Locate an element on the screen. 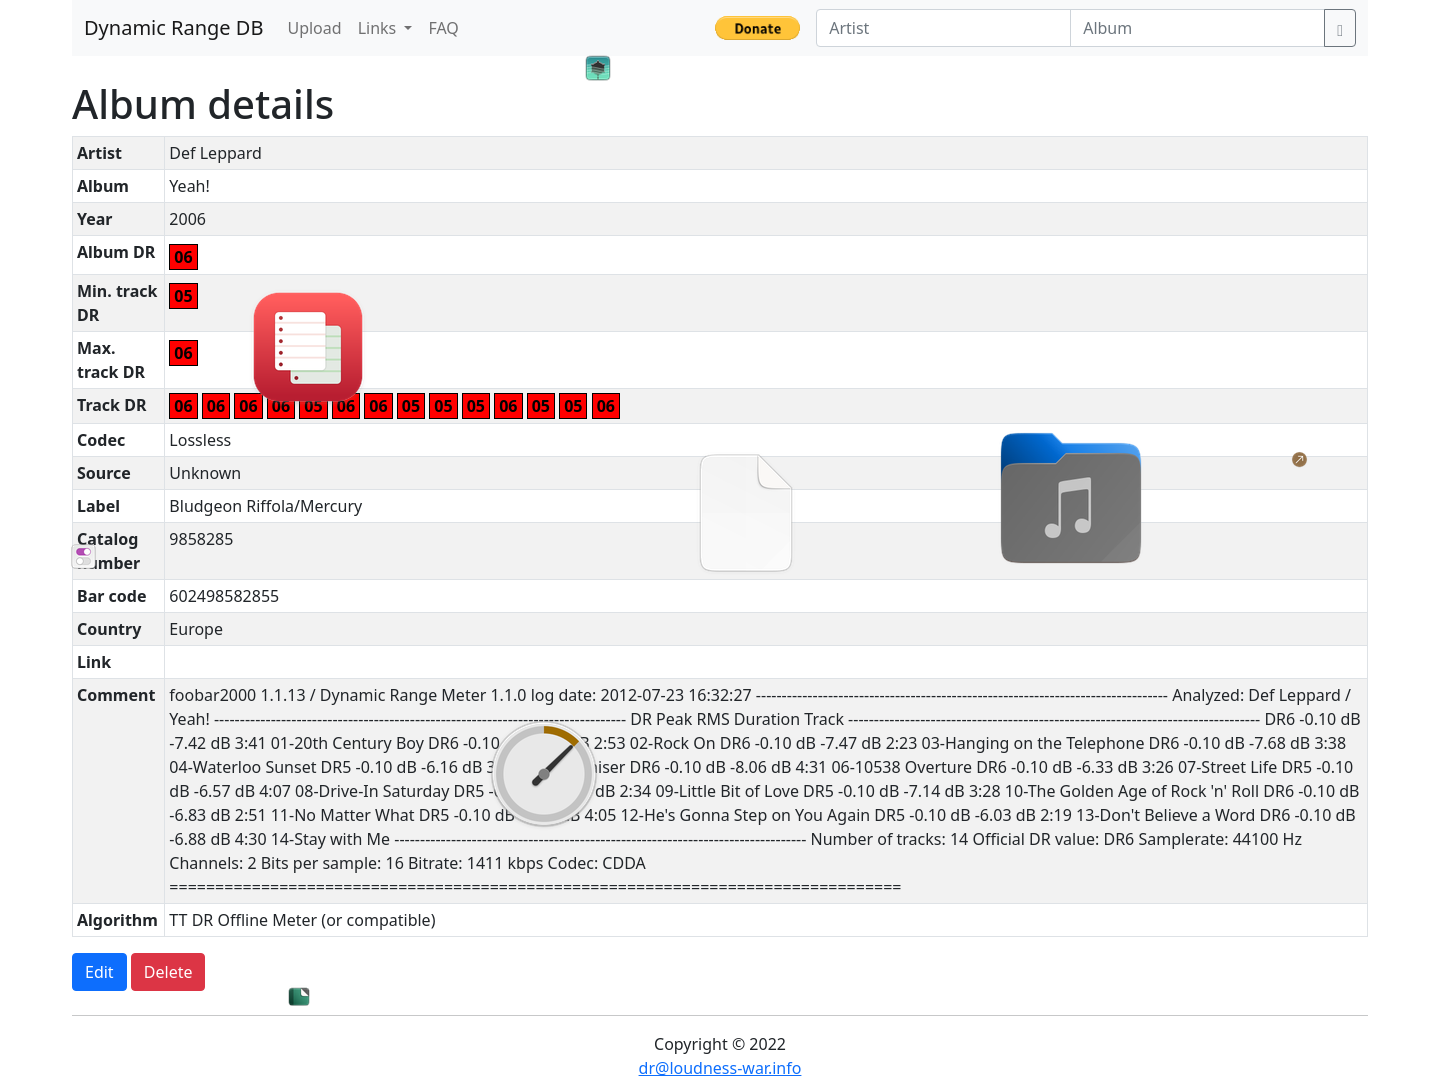  change desktop wallpaper settings is located at coordinates (299, 996).